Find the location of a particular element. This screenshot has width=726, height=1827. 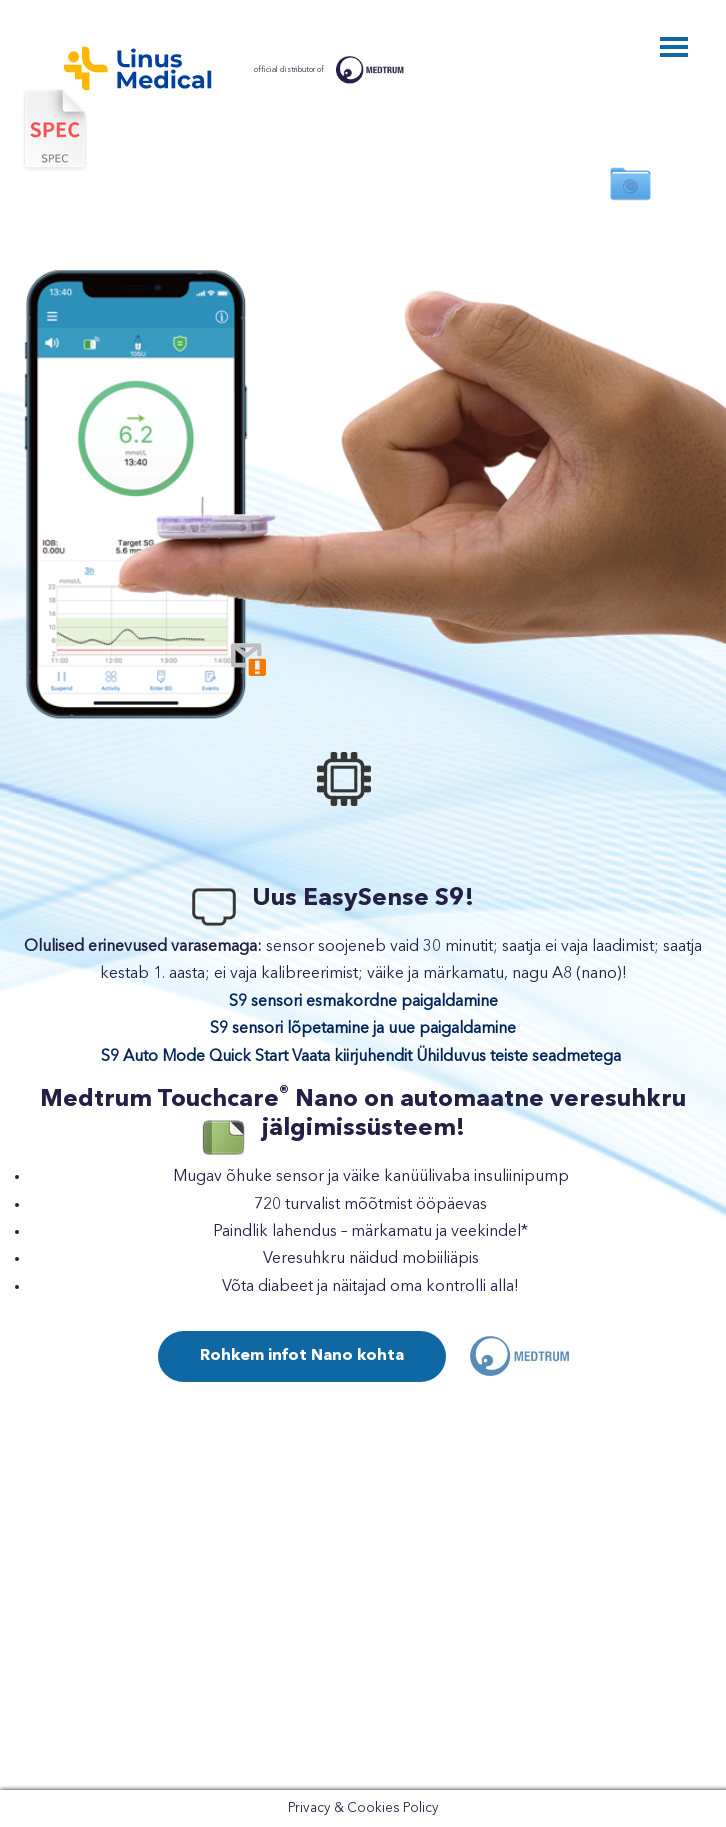

access network or system preferences is located at coordinates (214, 907).